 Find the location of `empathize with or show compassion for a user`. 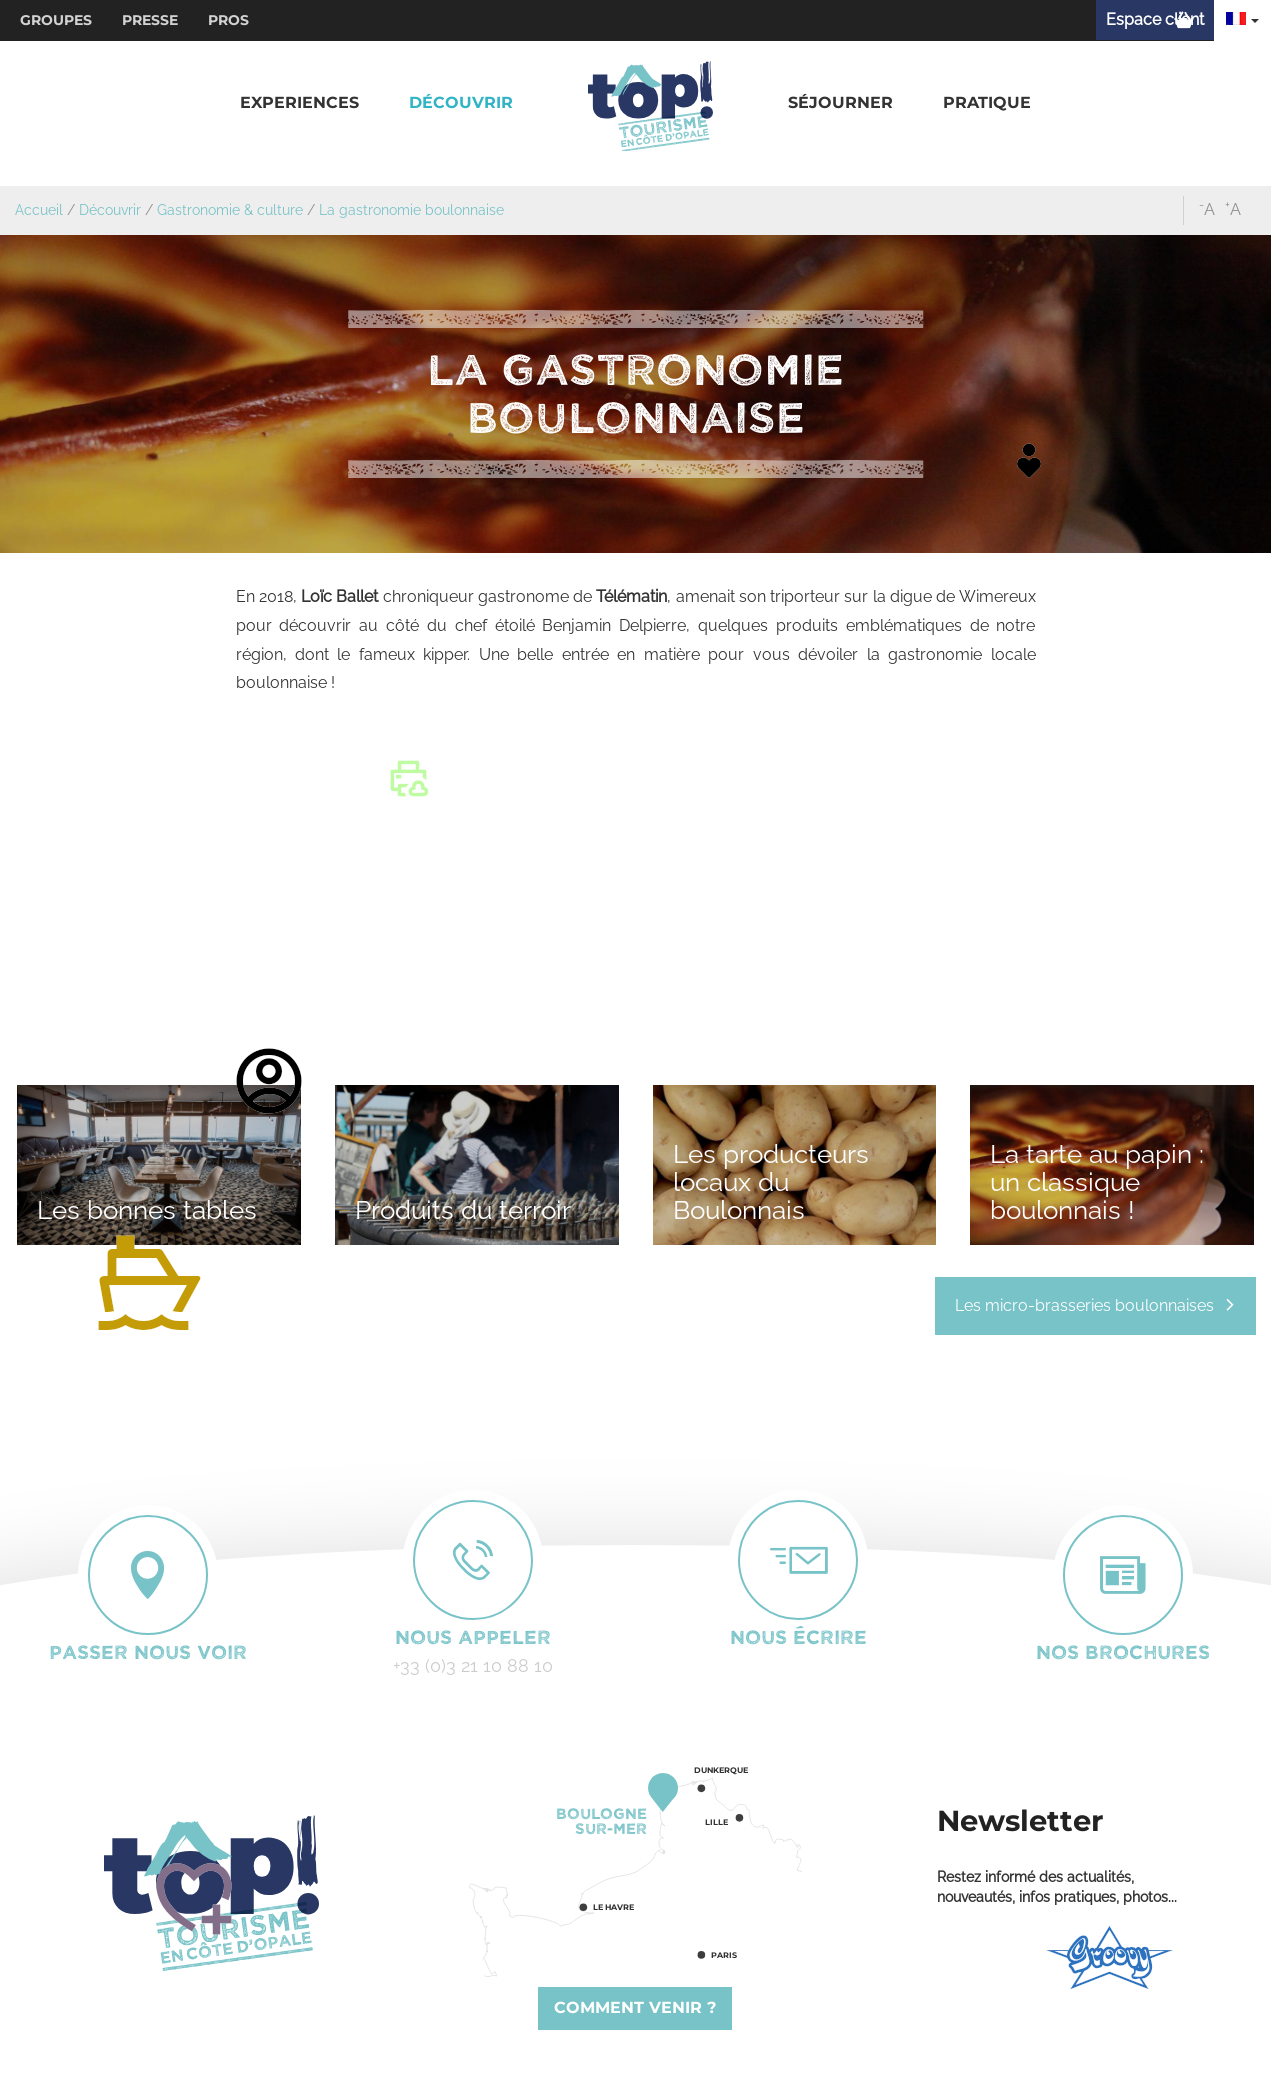

empathize with or show compassion for a user is located at coordinates (1029, 461).